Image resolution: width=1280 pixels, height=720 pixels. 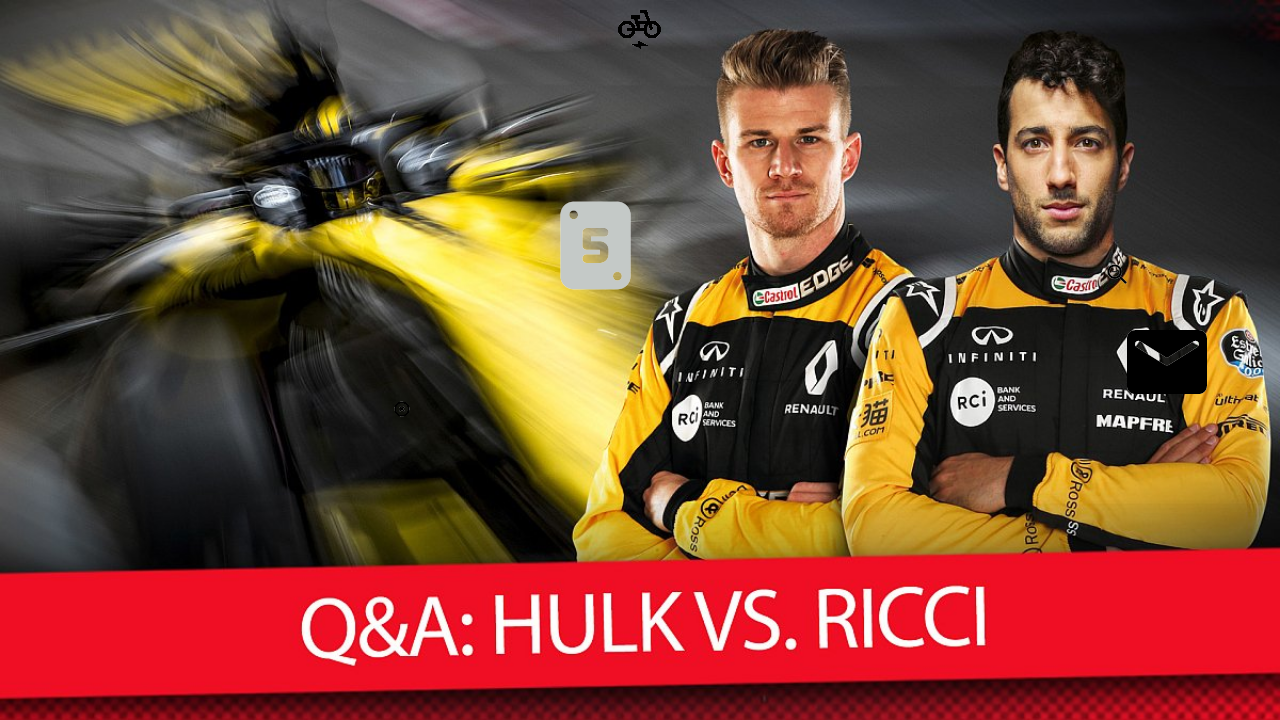 I want to click on dismiss or close a dialog, so click(x=402, y=409).